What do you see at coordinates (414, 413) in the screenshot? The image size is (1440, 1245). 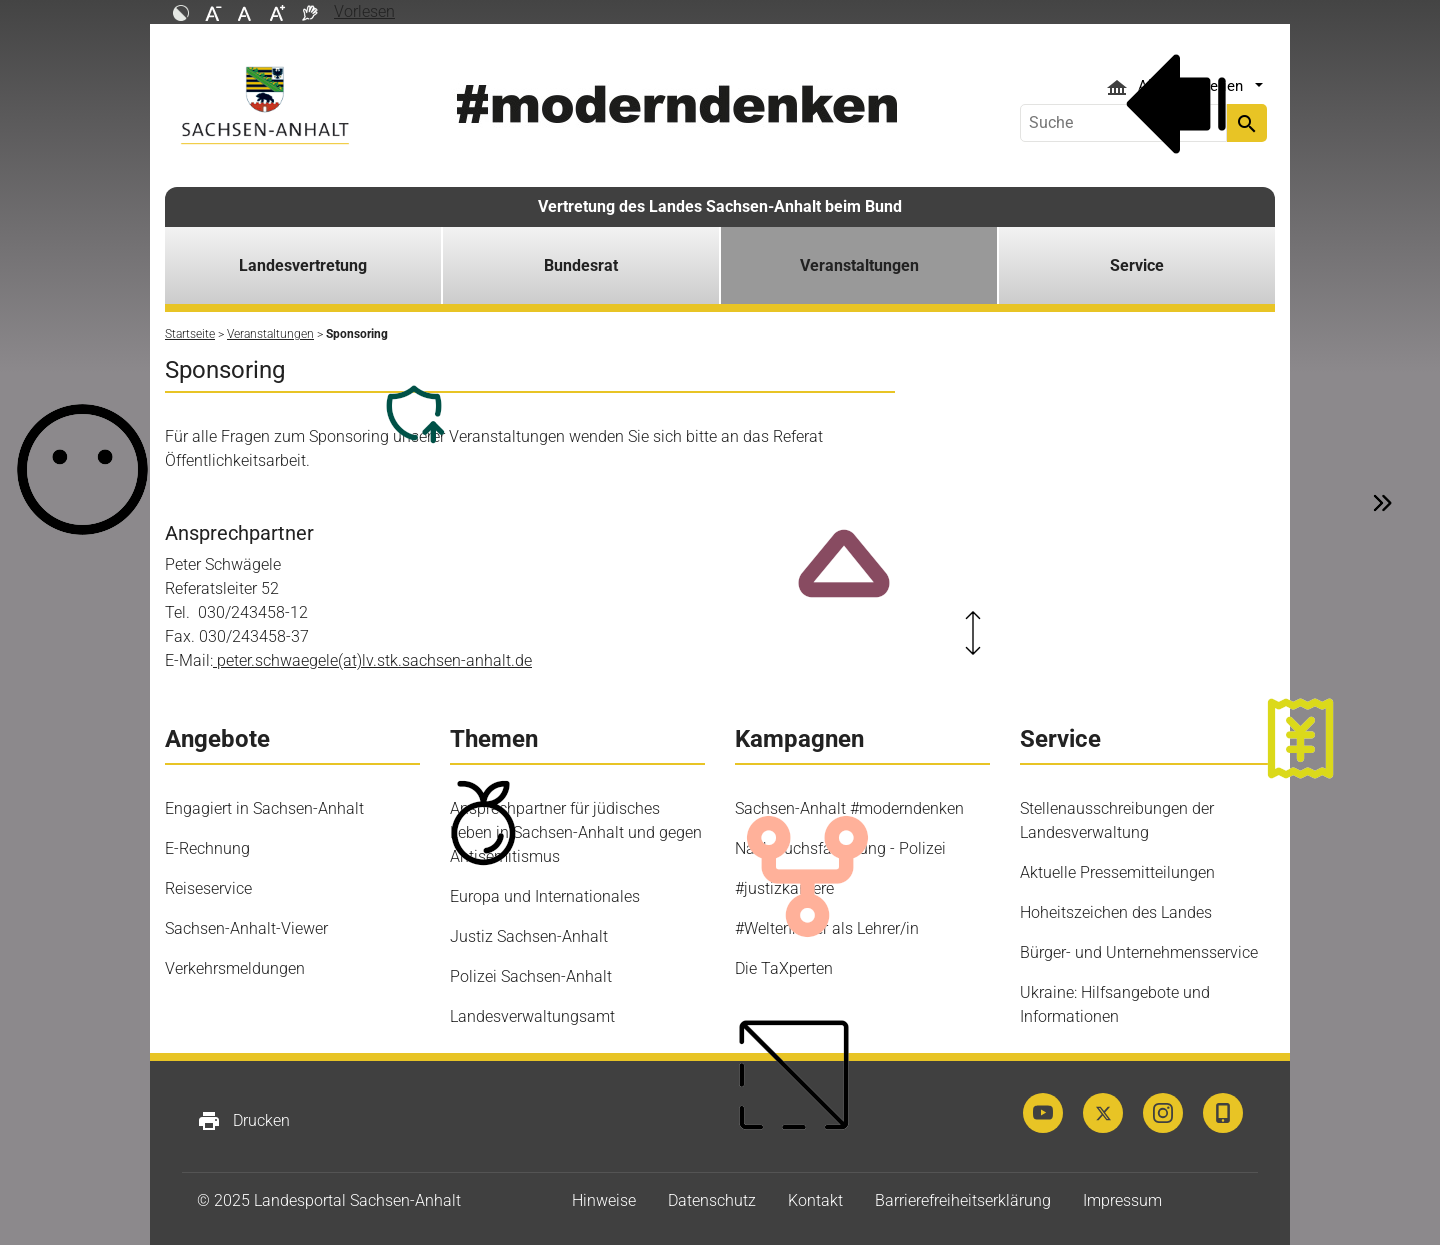 I see `upgrade or enhance security protection` at bounding box center [414, 413].